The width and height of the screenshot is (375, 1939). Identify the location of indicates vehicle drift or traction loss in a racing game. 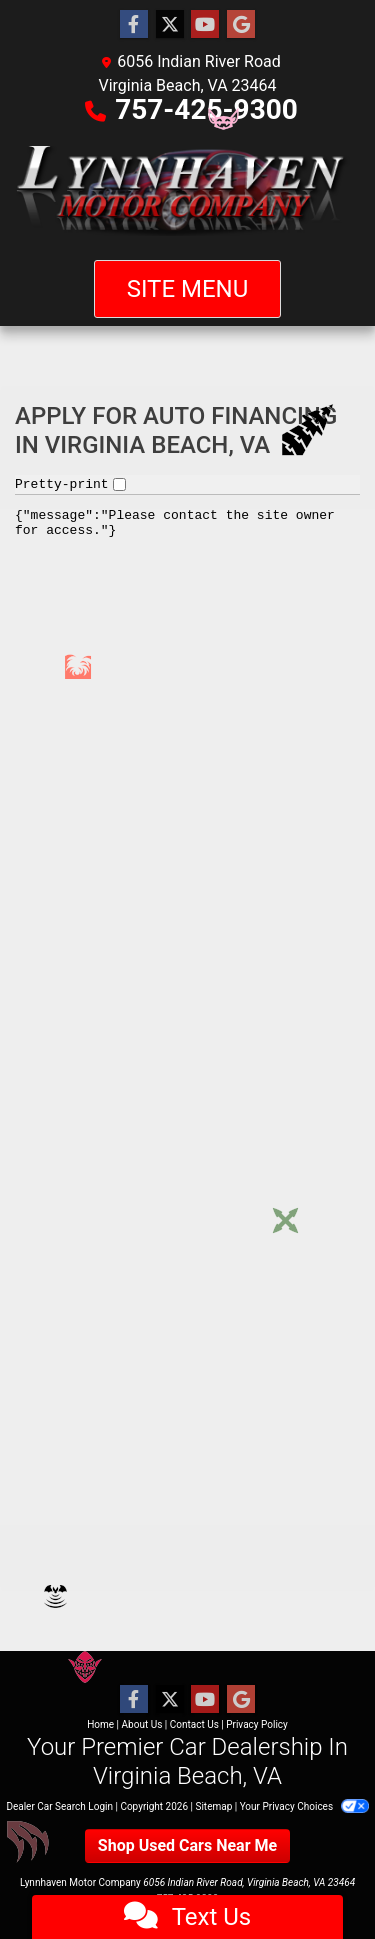
(307, 429).